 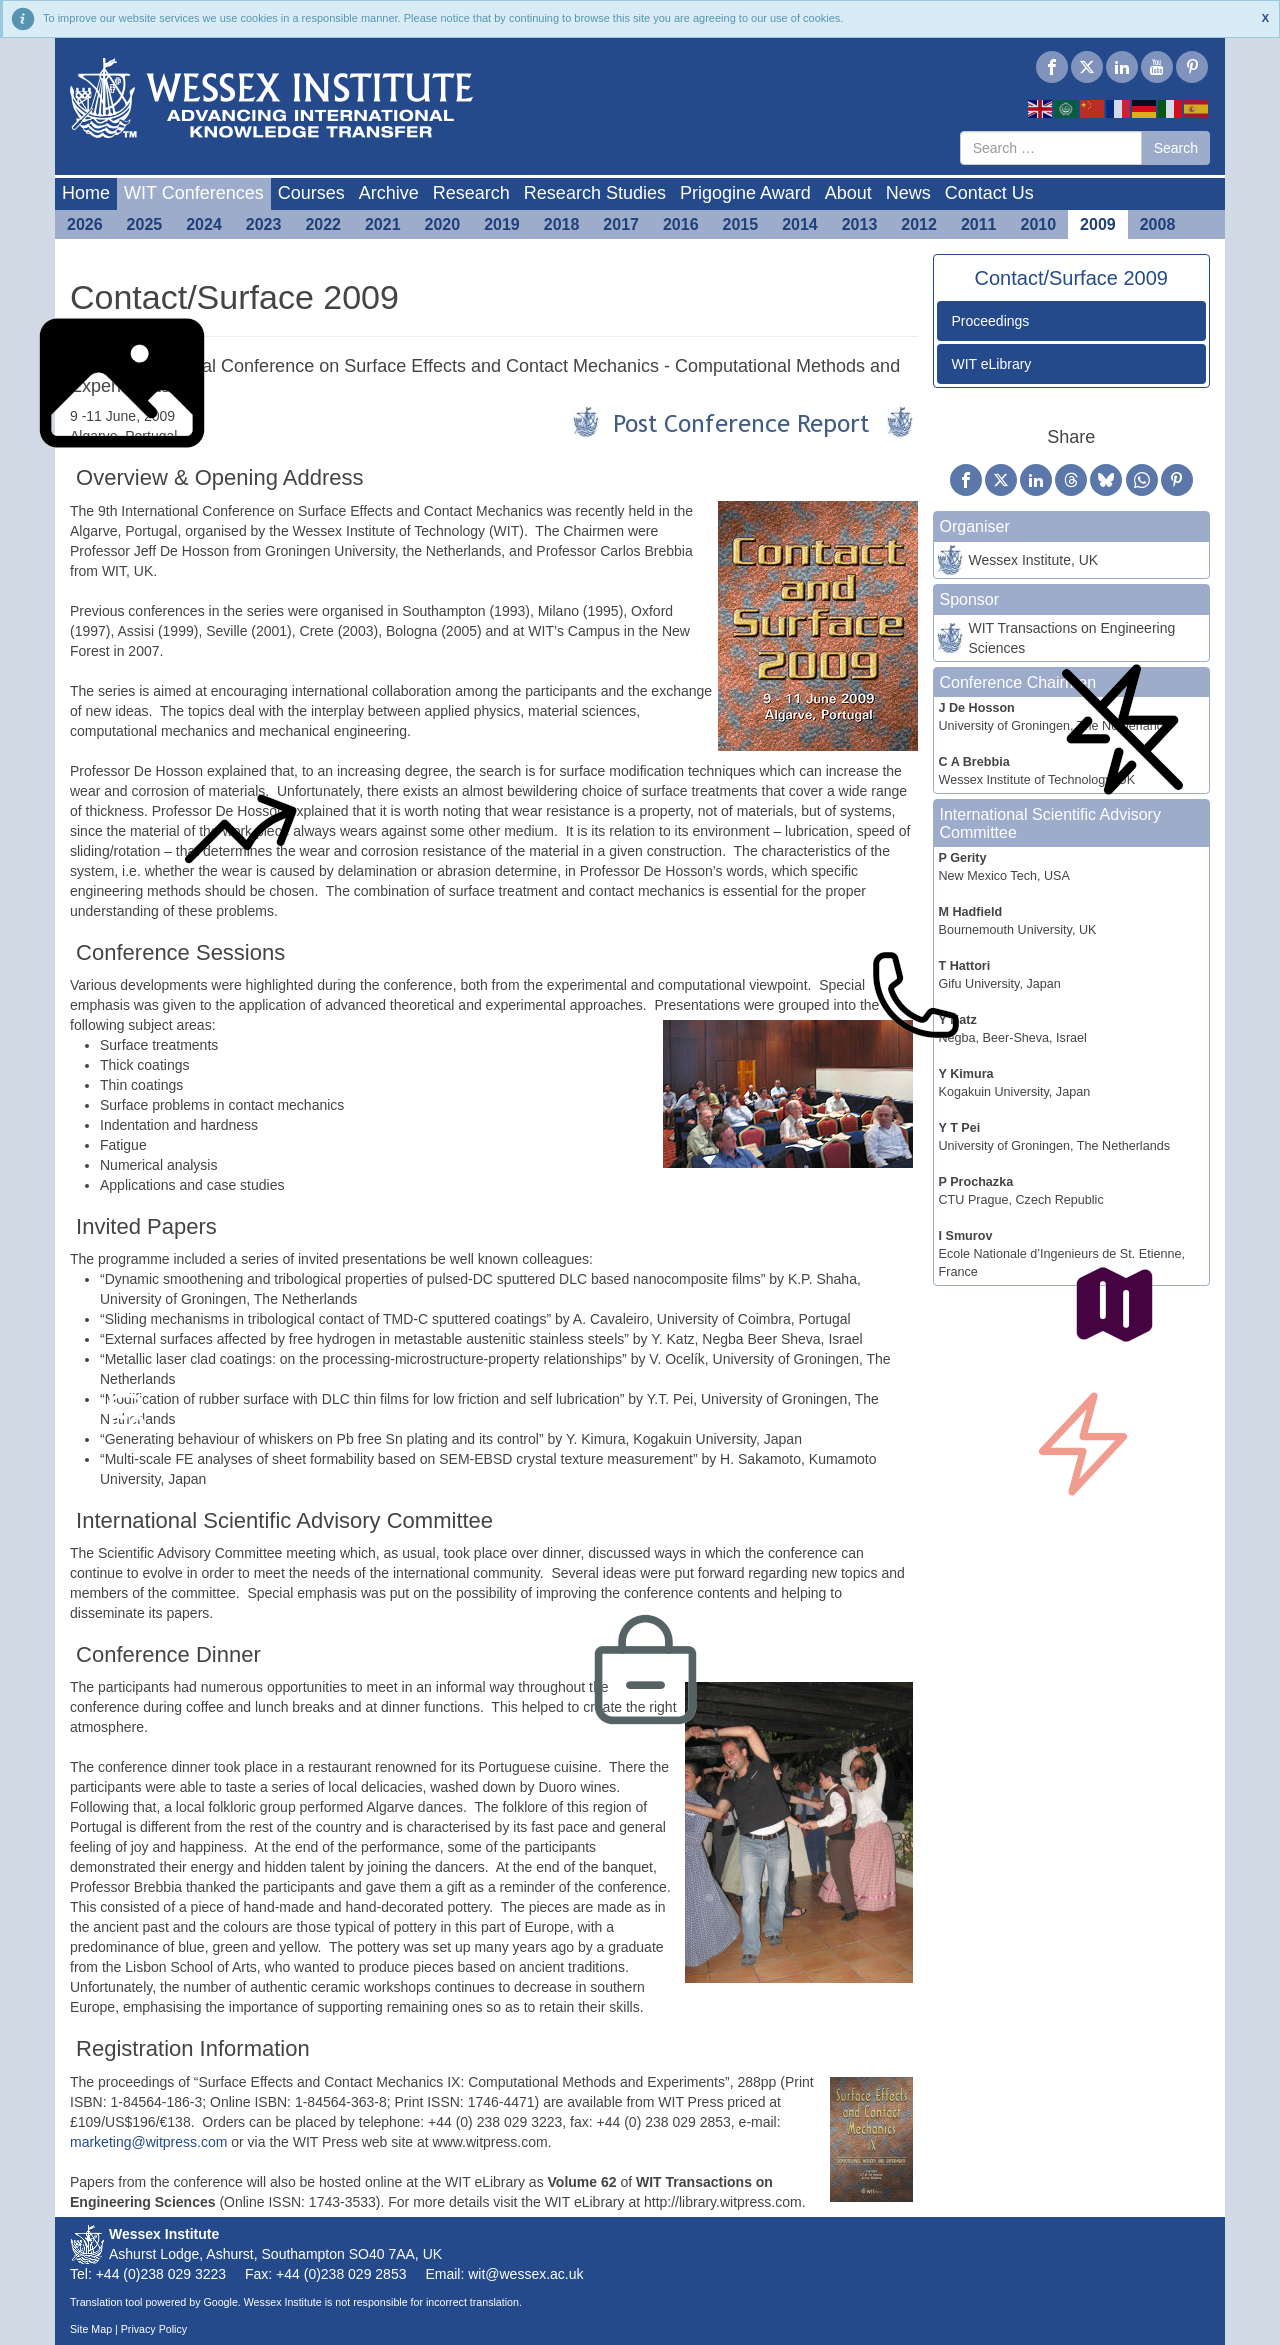 I want to click on view map or navigation, so click(x=1114, y=1304).